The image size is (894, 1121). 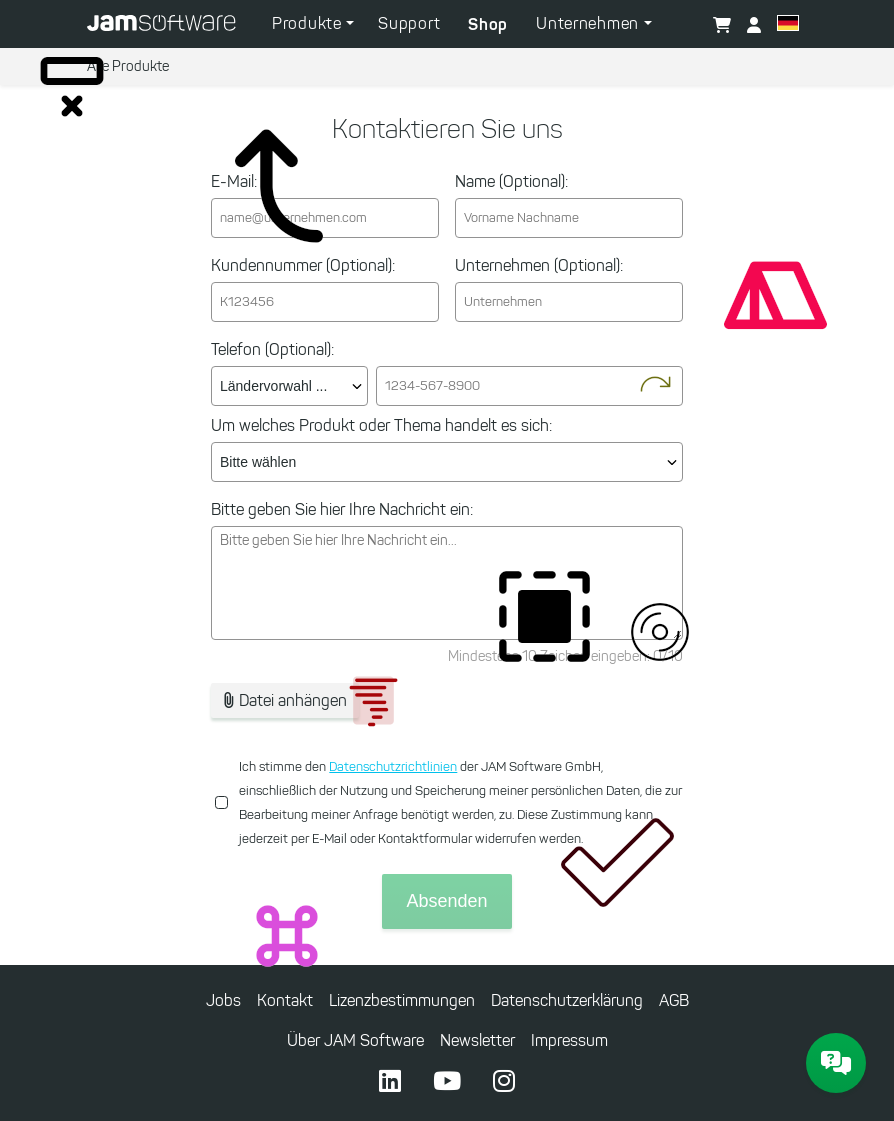 I want to click on indicates severe weather alert or tornado warning, so click(x=373, y=700).